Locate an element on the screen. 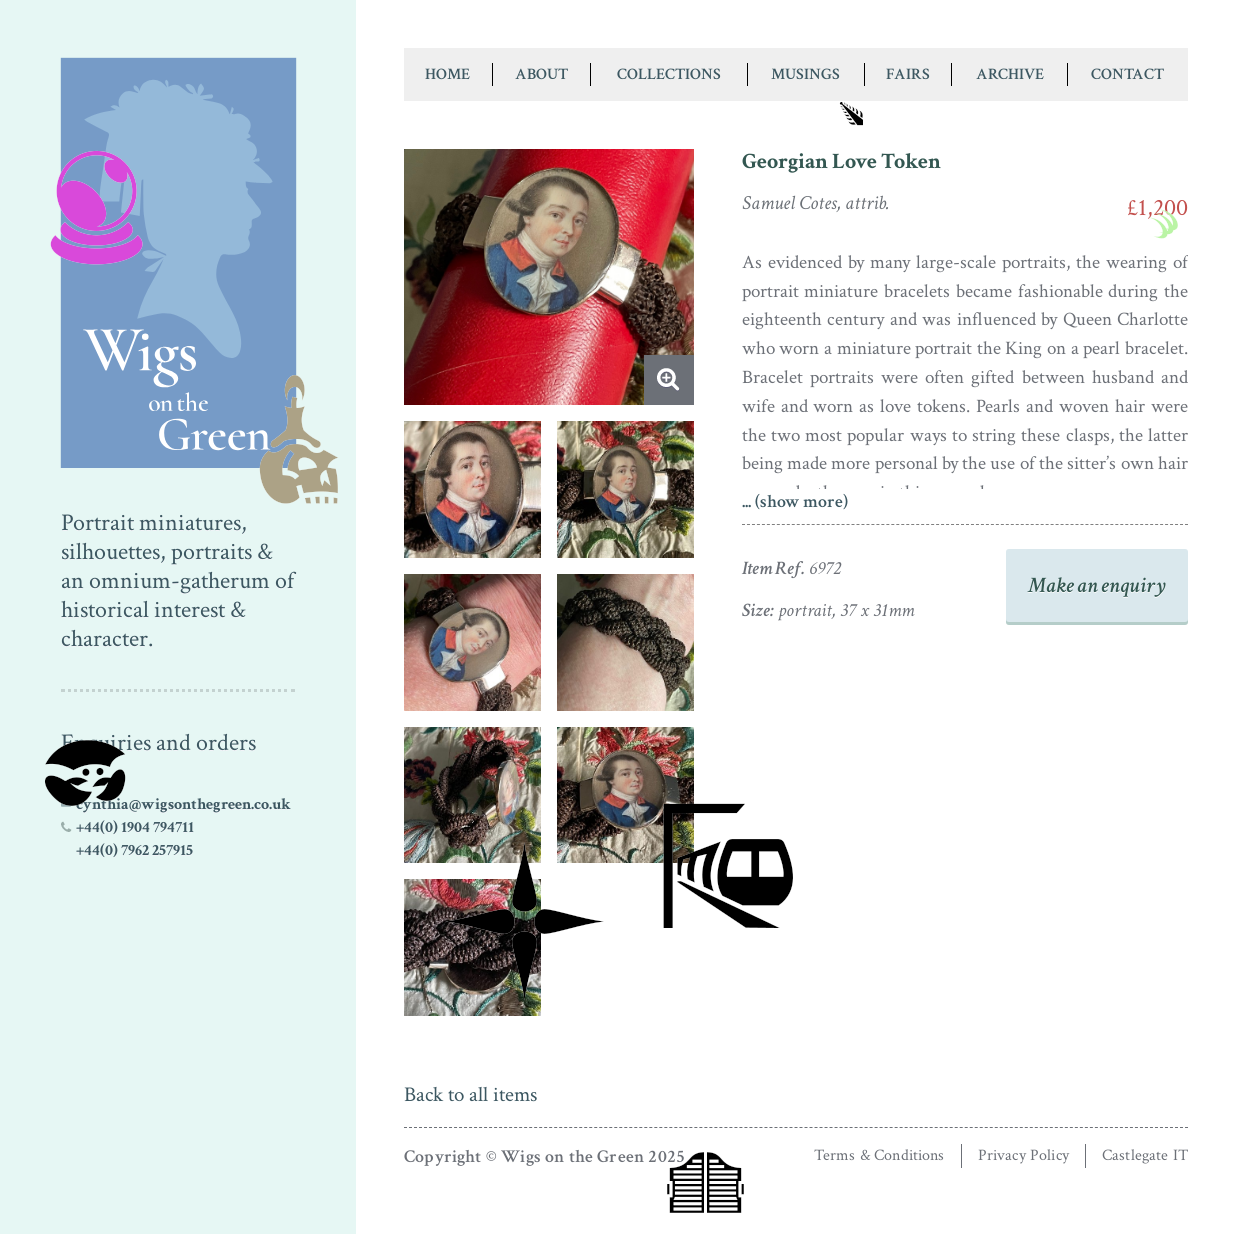 This screenshot has height=1234, width=1236. activate beam or energy attack is located at coordinates (851, 113).